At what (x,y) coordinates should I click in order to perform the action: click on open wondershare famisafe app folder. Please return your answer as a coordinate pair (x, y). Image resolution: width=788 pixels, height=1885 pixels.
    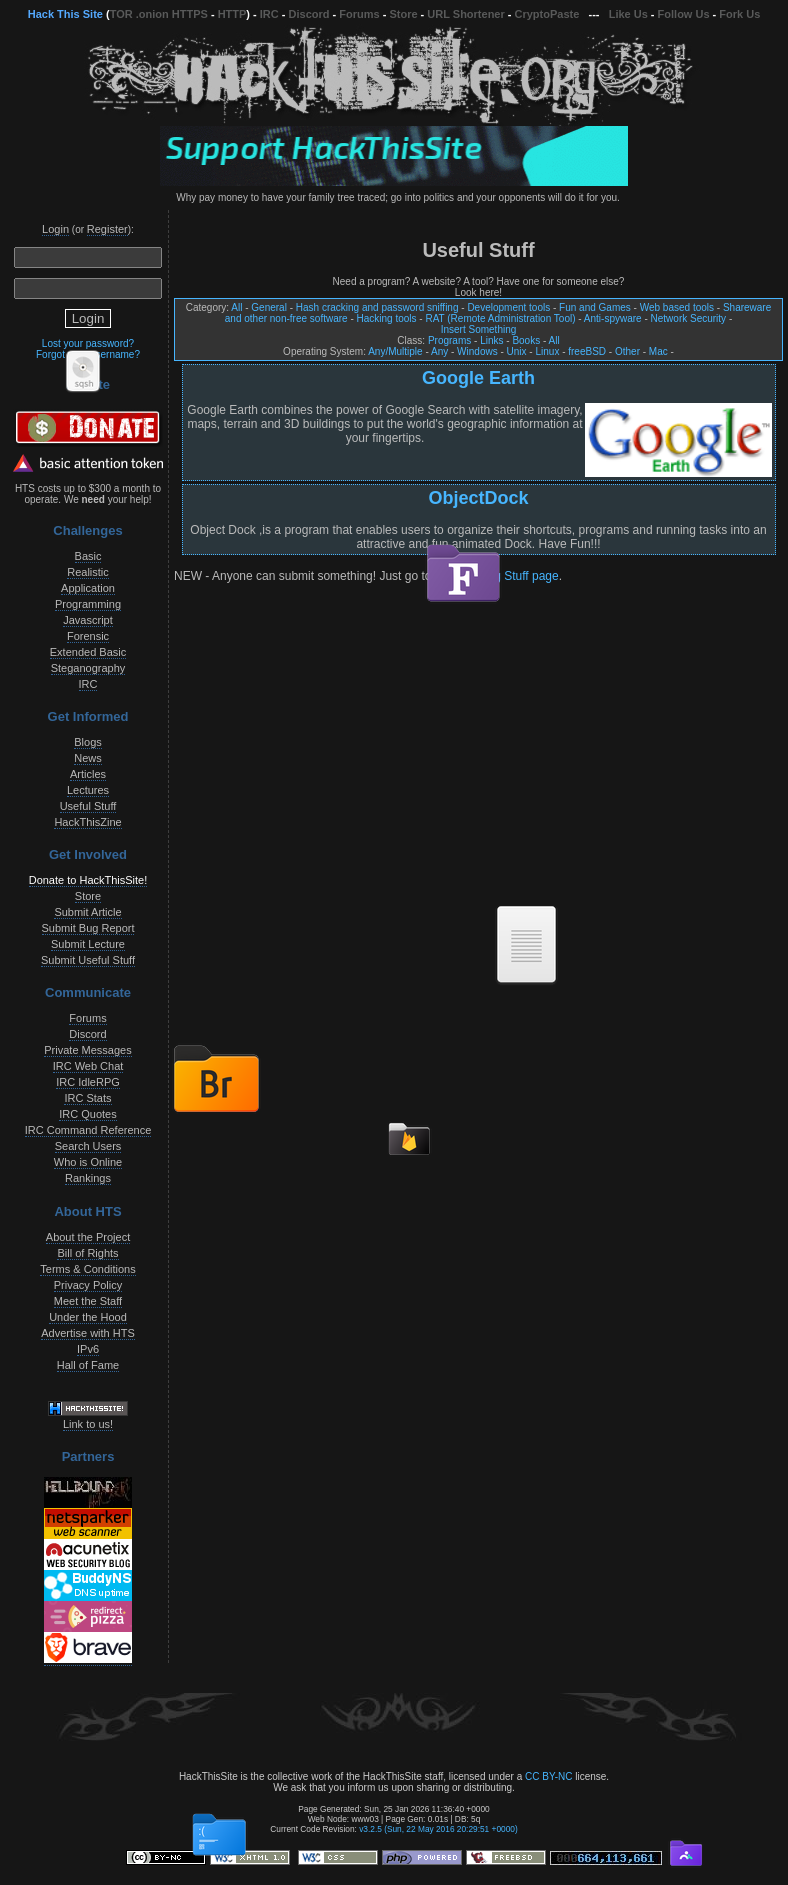
    Looking at the image, I should click on (686, 1854).